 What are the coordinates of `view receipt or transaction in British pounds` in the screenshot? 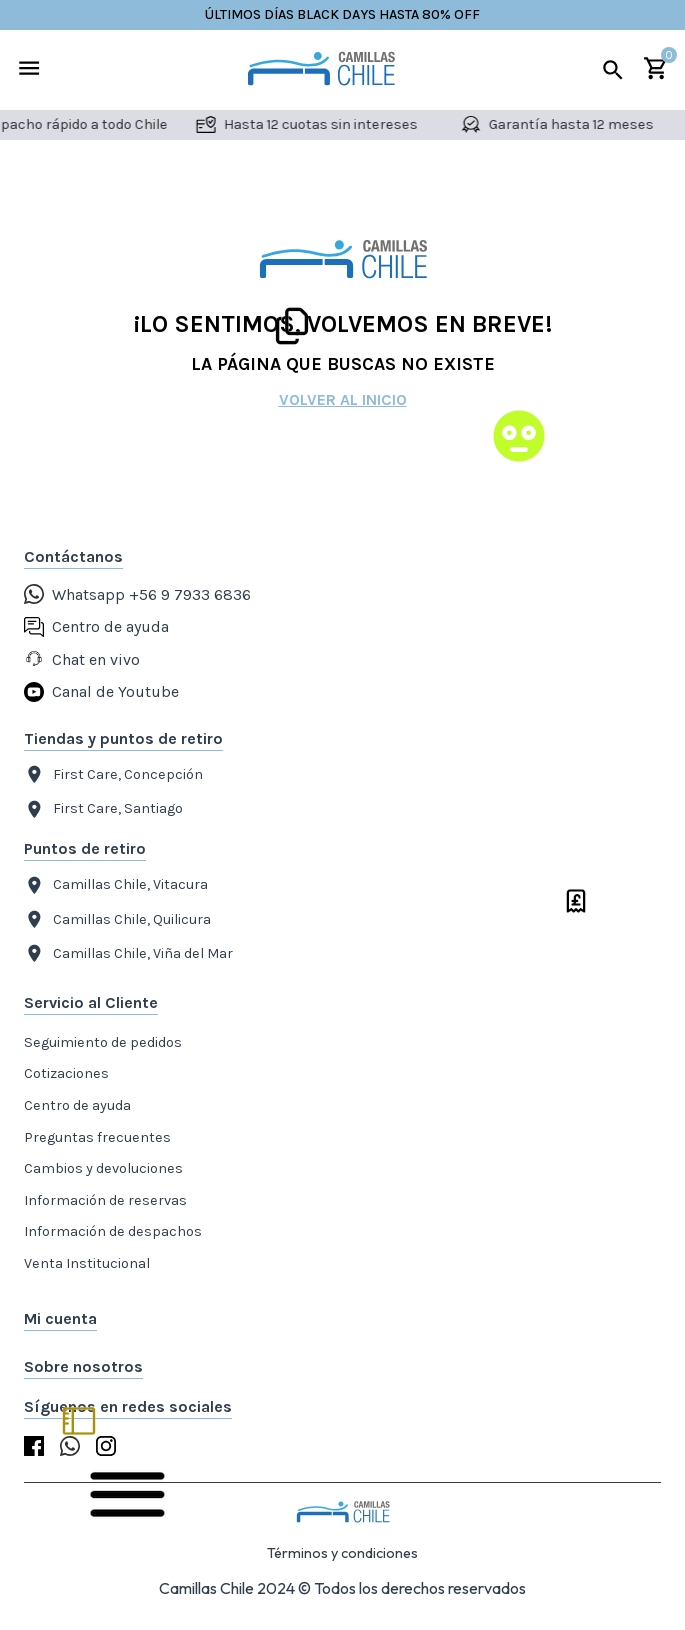 It's located at (576, 901).